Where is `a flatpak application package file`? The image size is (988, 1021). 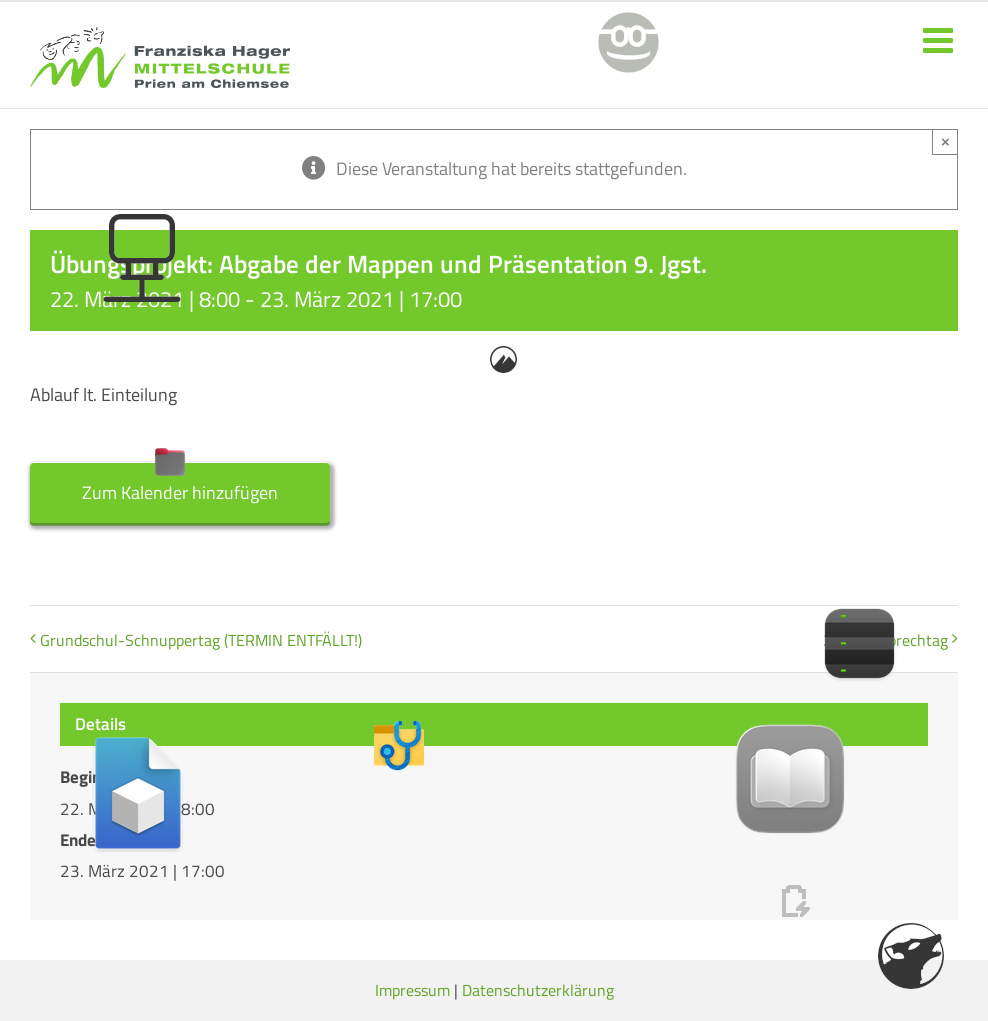
a flatpak application package file is located at coordinates (138, 793).